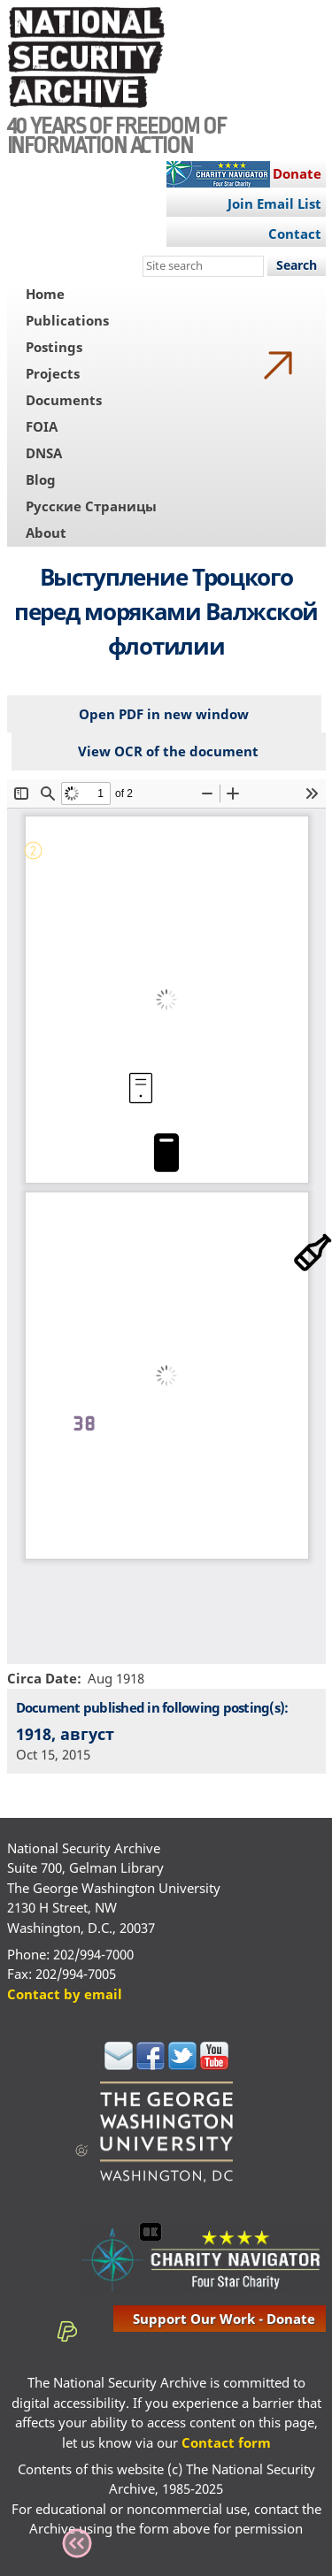 This screenshot has width=332, height=2576. I want to click on indicates 8K video resolution quality, so click(151, 2232).